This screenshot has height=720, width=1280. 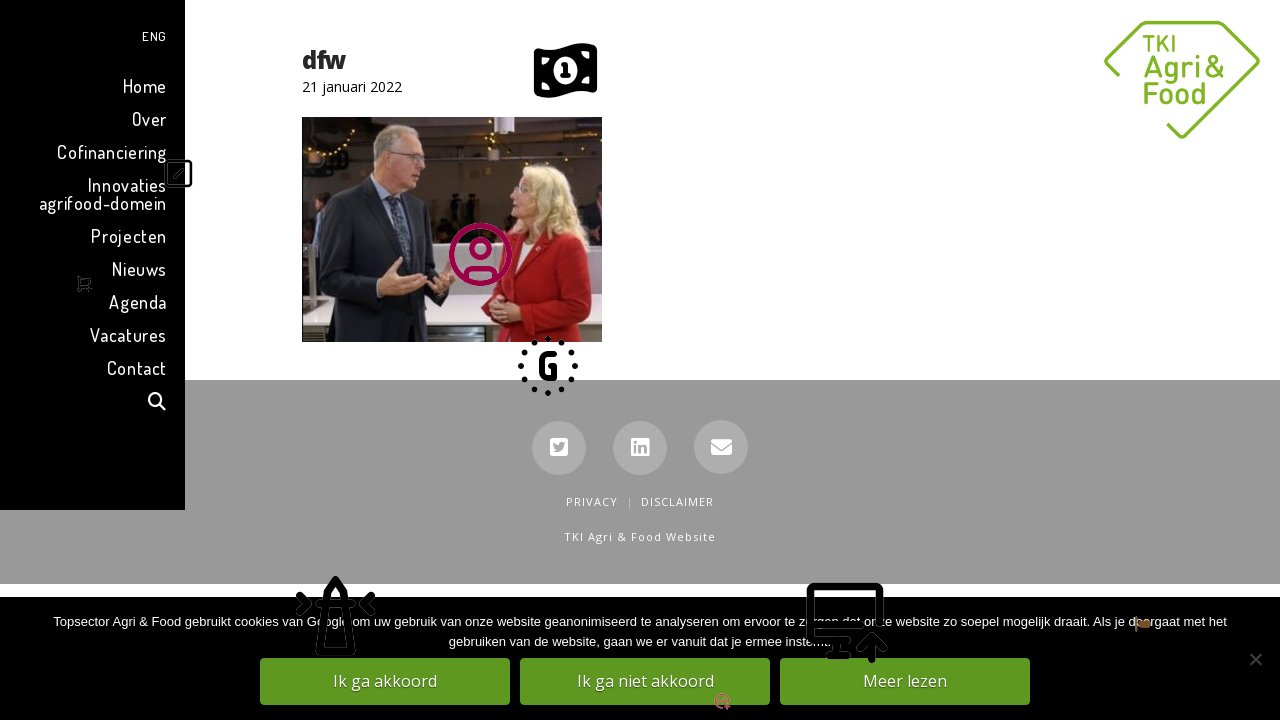 I want to click on view payment or transaction details, so click(x=565, y=70).